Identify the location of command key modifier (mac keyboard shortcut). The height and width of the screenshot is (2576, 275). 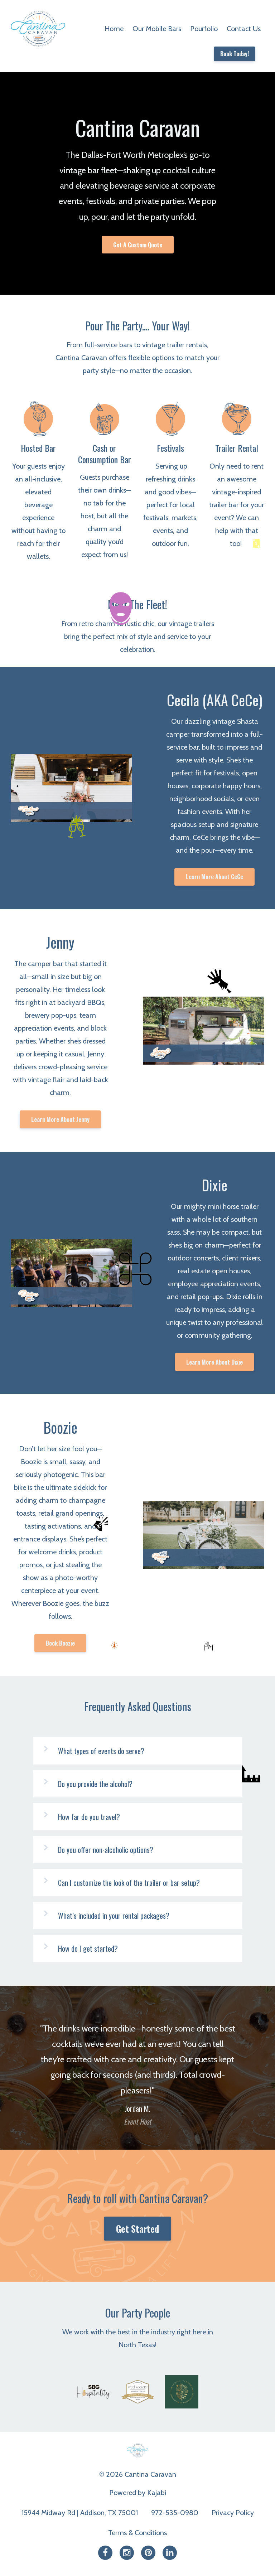
(135, 1269).